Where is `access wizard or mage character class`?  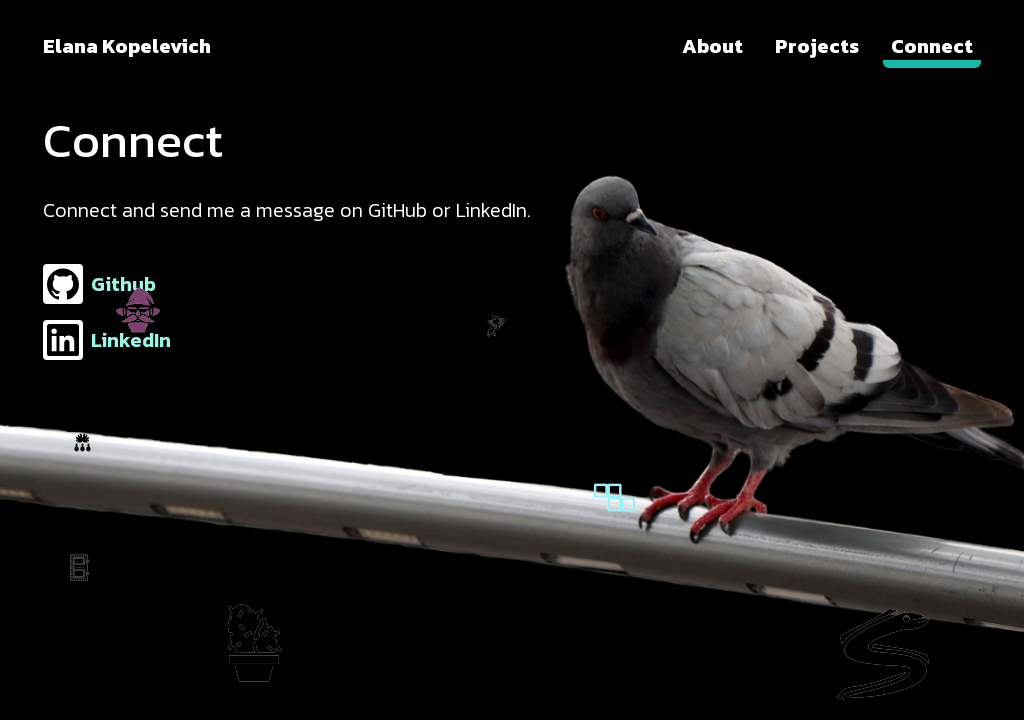
access wizard or mage character class is located at coordinates (138, 310).